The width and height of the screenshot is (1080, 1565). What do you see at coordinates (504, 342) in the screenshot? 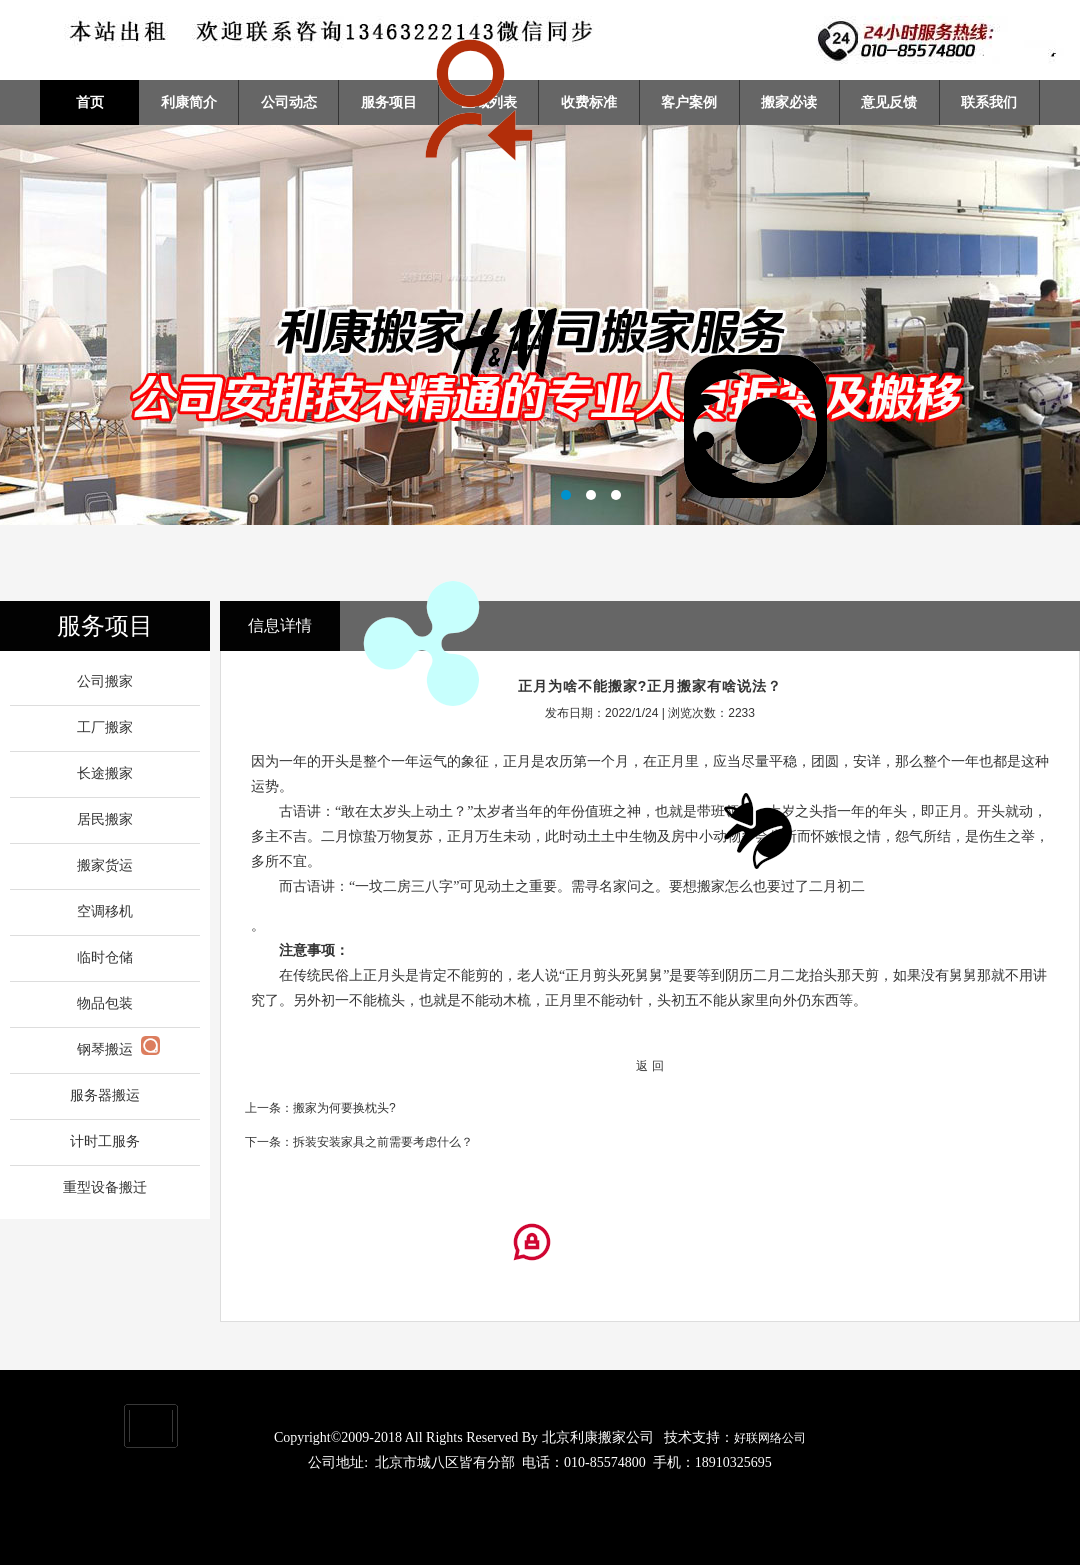
I see `open the H&M shopping app` at bounding box center [504, 342].